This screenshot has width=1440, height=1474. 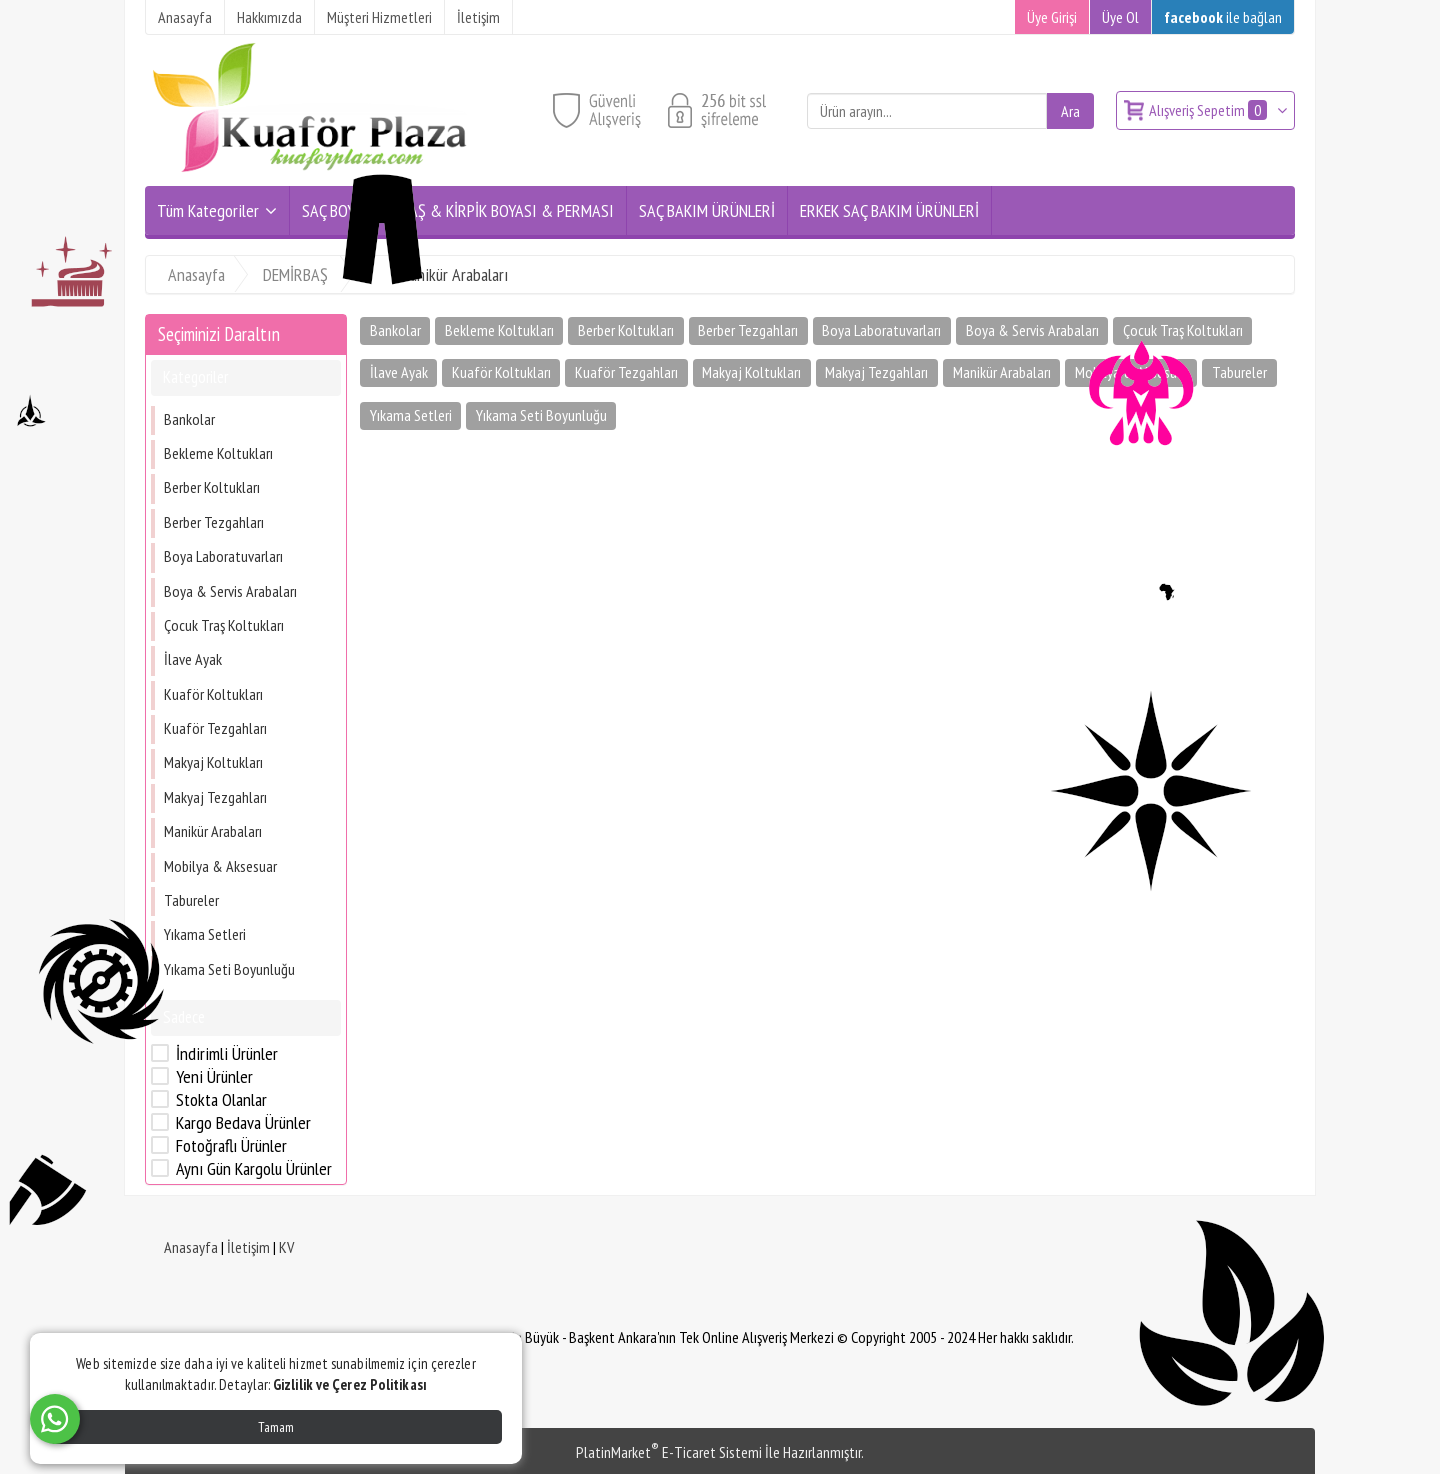 What do you see at coordinates (382, 229) in the screenshot?
I see `browse pants or trousers in a clothing app` at bounding box center [382, 229].